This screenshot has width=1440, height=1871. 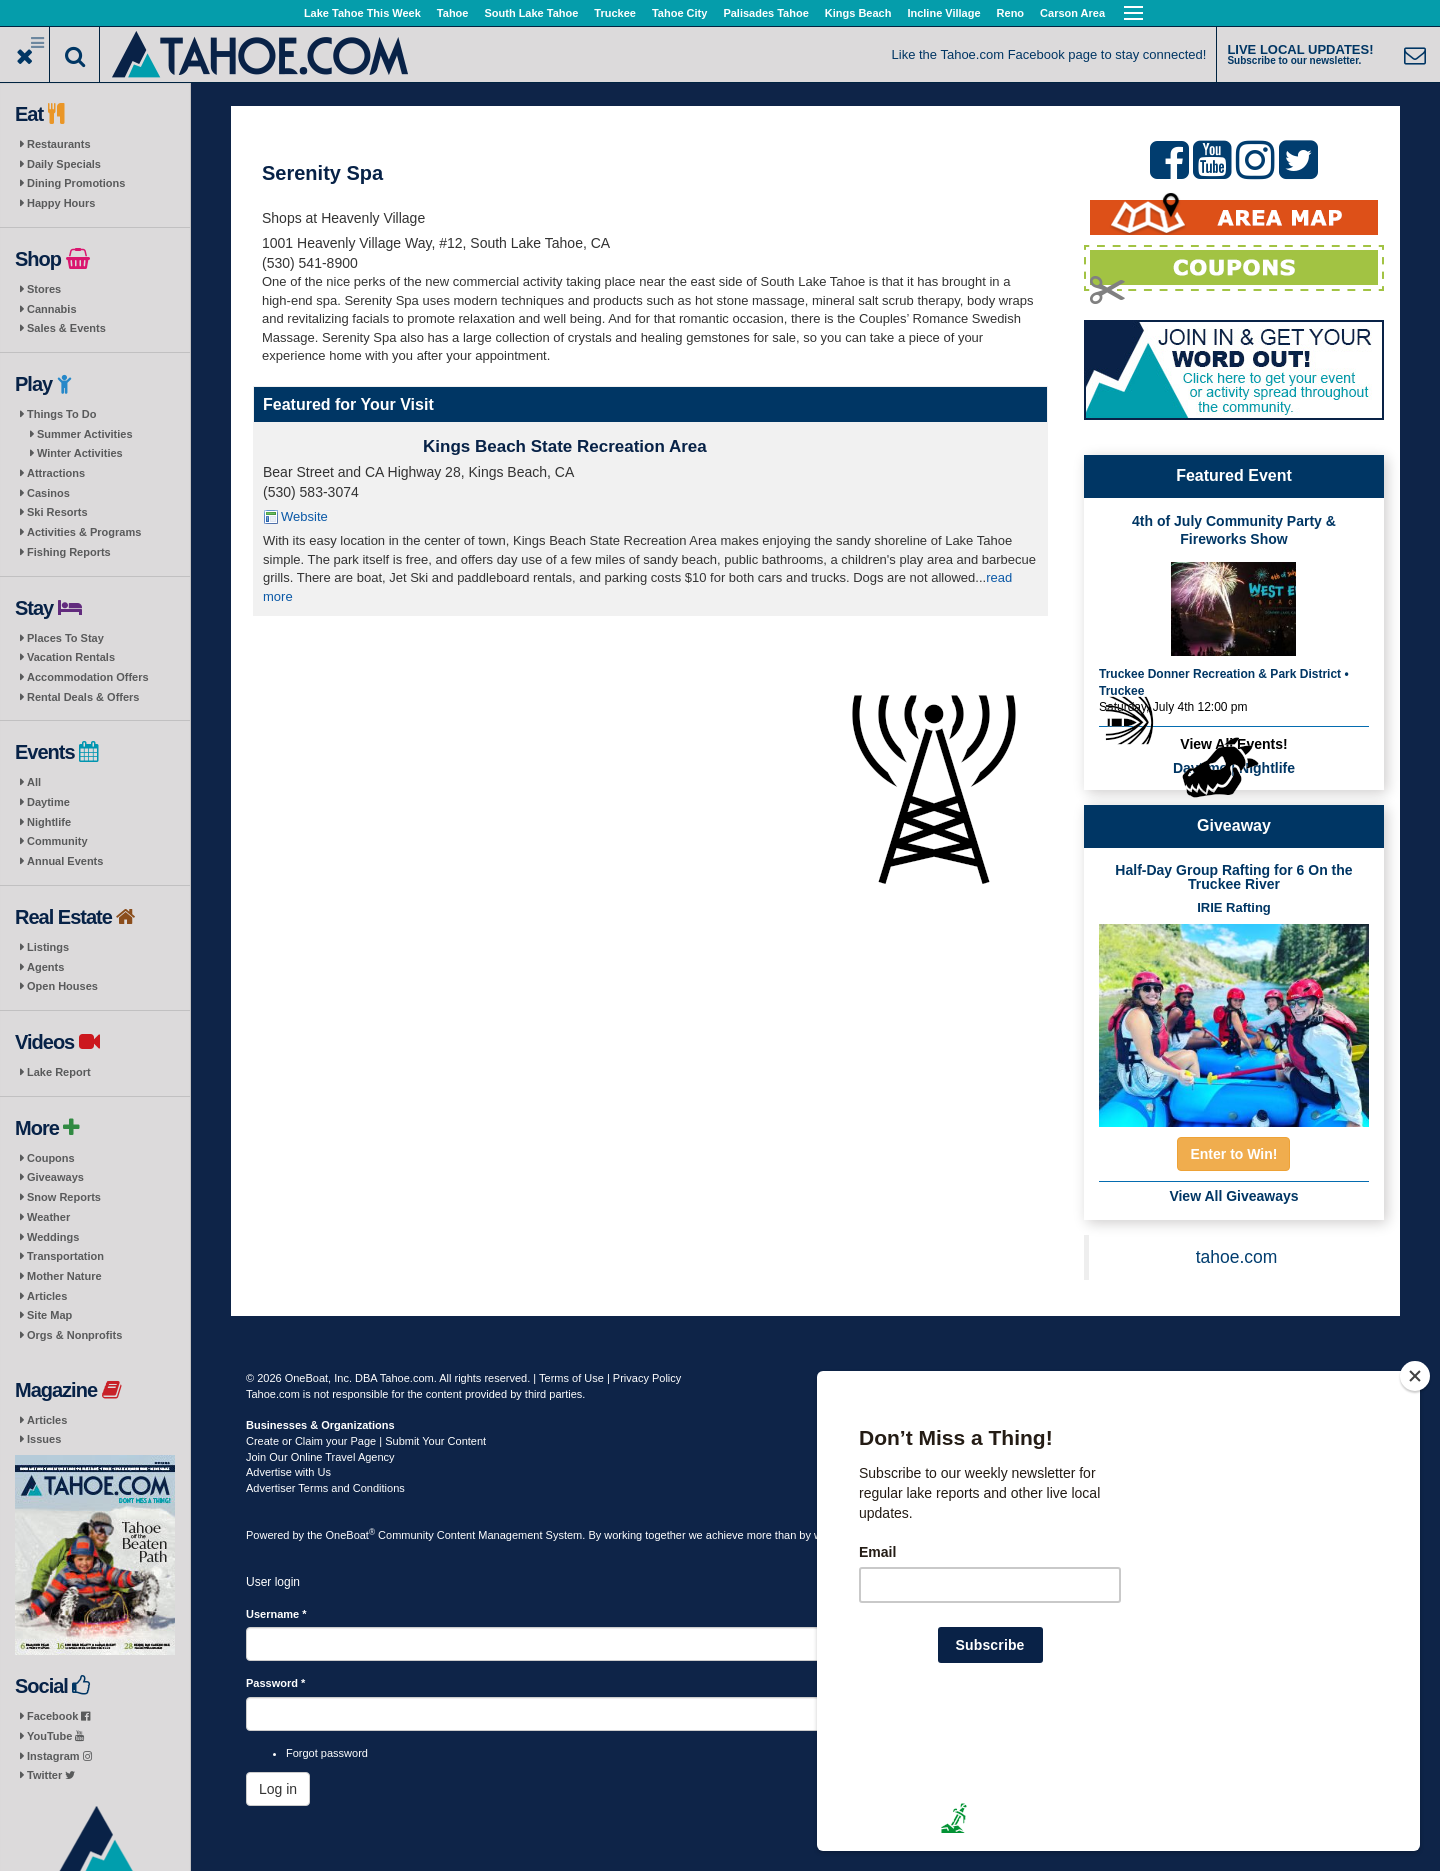 I want to click on broadcast or transmit a signal, so click(x=934, y=792).